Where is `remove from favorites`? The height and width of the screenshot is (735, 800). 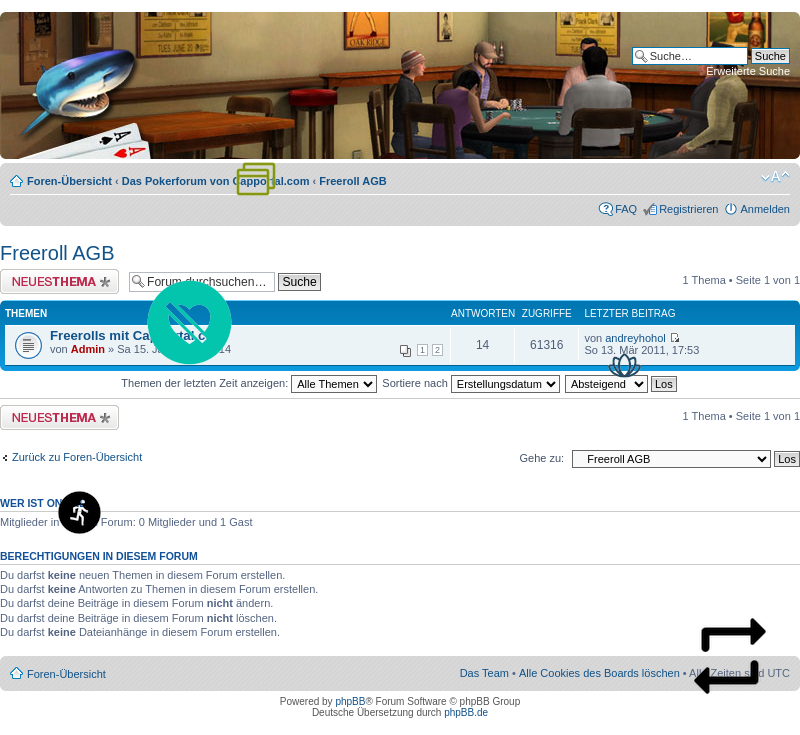 remove from favorites is located at coordinates (189, 322).